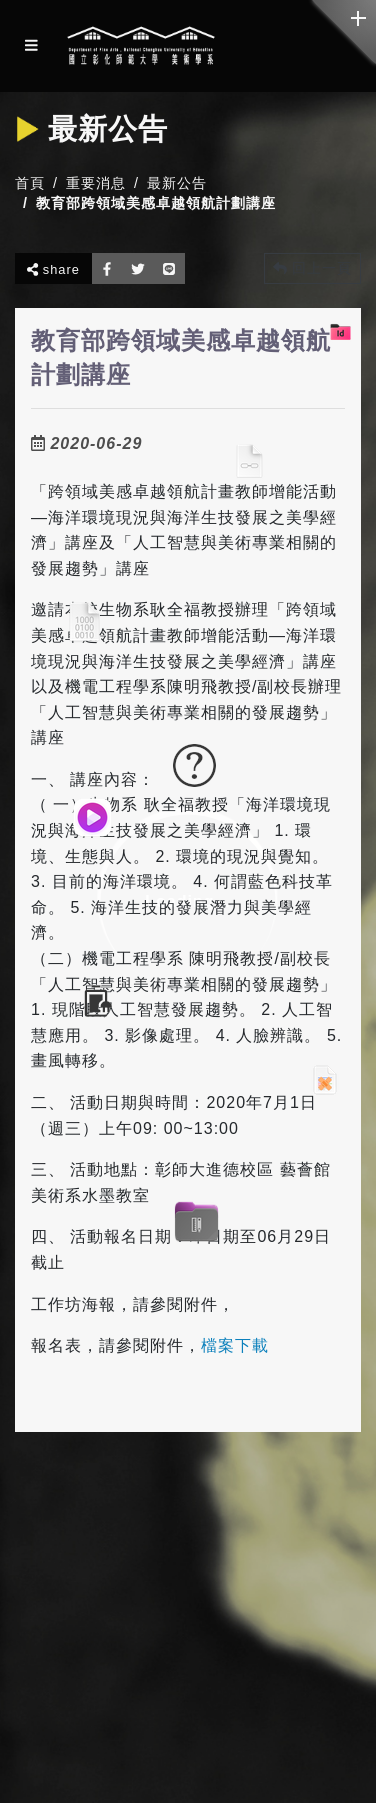 This screenshot has height=1803, width=376. What do you see at coordinates (325, 1080) in the screenshot?
I see `a patch or diff file for code changes` at bounding box center [325, 1080].